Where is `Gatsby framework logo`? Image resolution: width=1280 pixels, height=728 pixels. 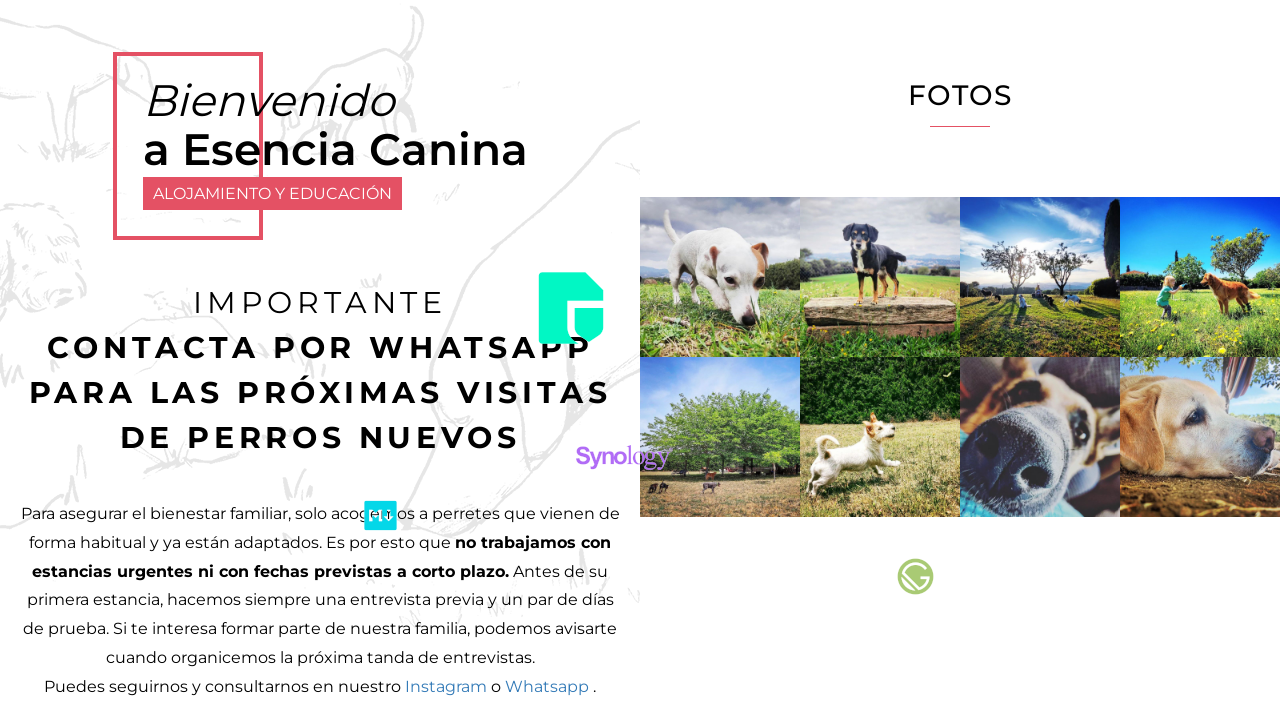 Gatsby framework logo is located at coordinates (915, 576).